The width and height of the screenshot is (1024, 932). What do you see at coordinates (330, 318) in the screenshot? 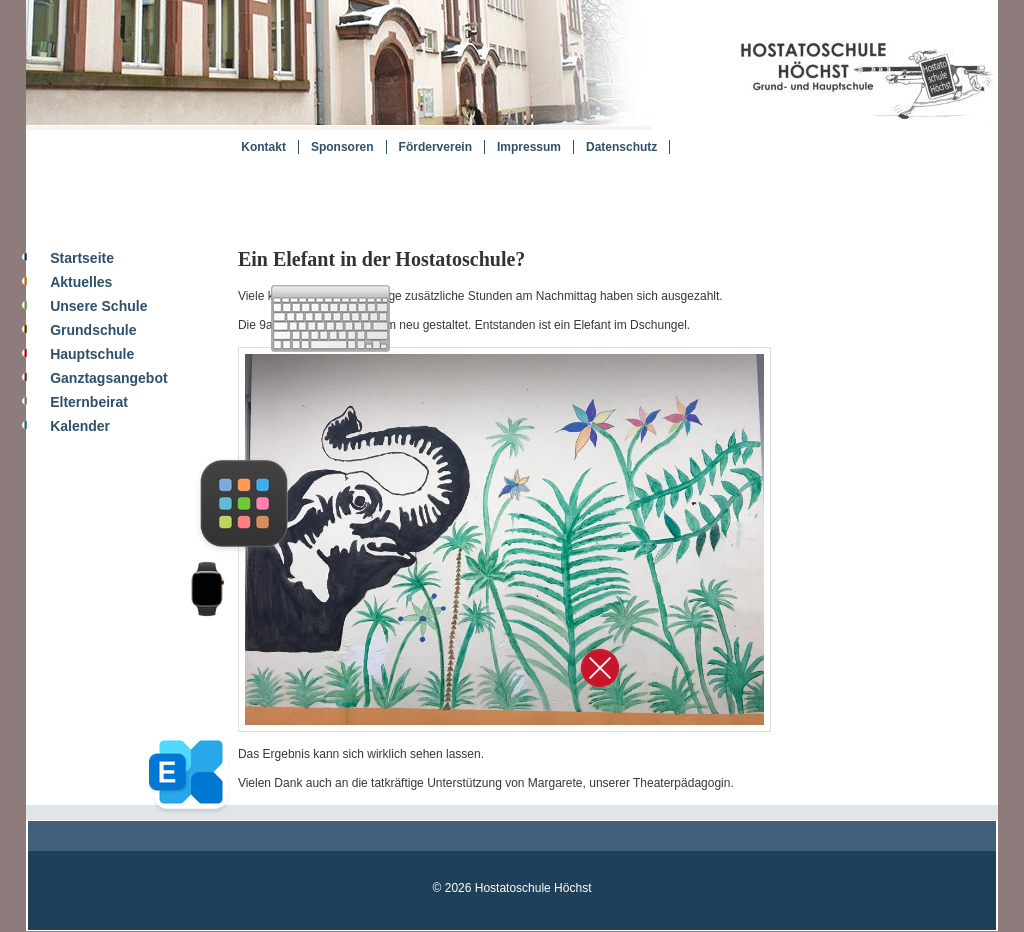
I see `connect or manage keyboard input device` at bounding box center [330, 318].